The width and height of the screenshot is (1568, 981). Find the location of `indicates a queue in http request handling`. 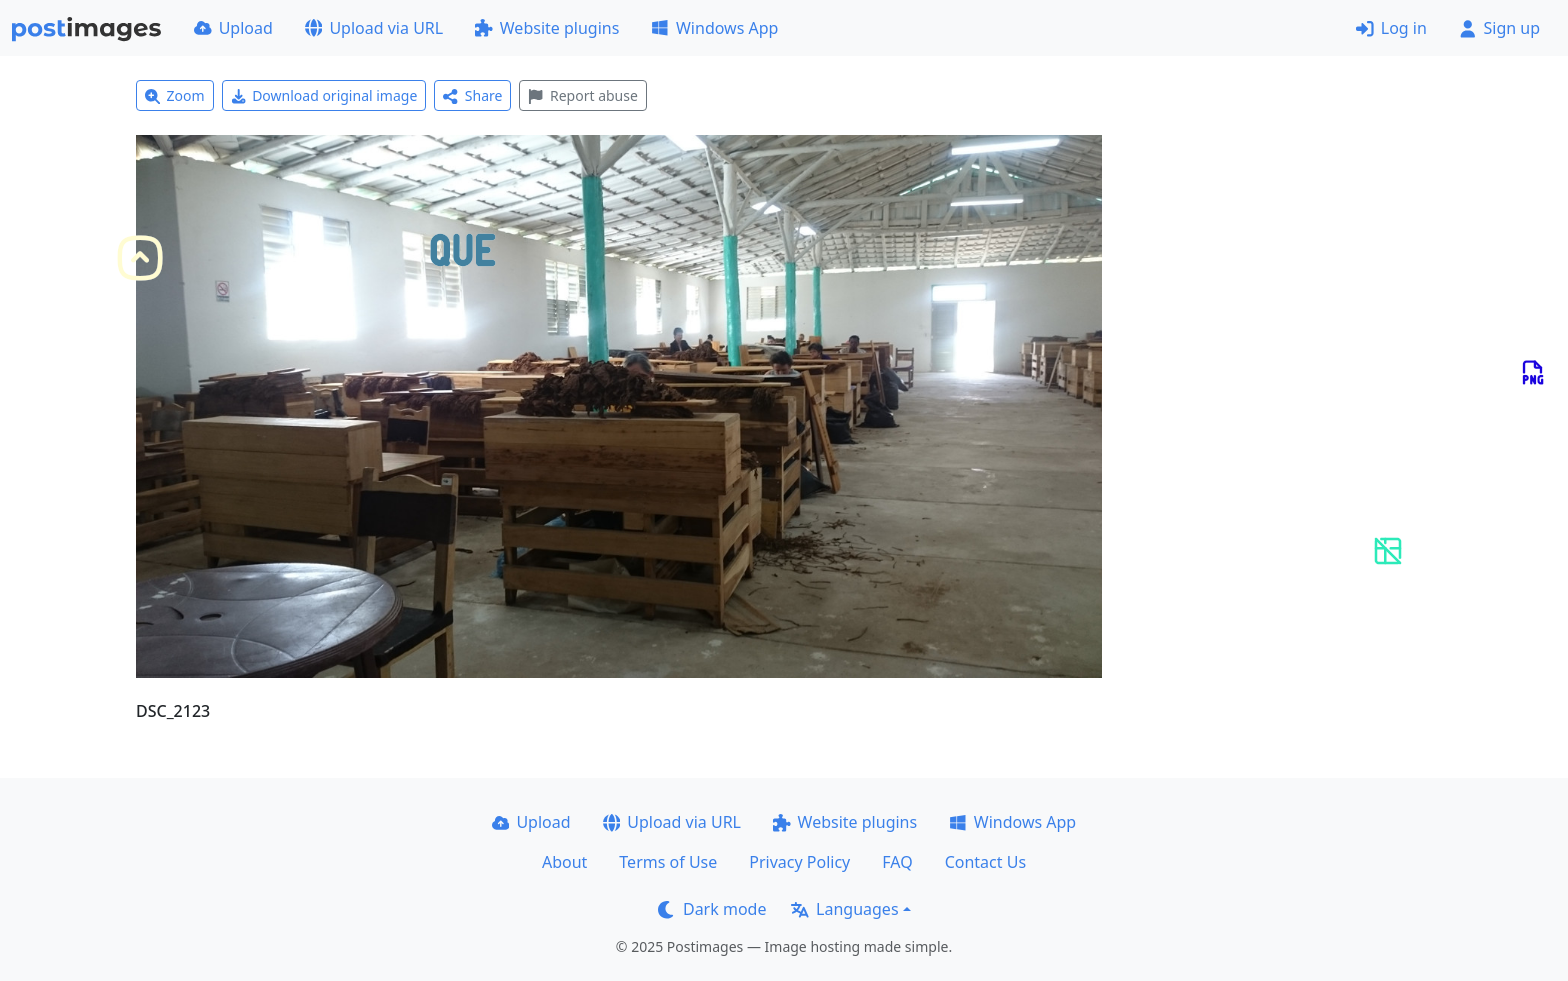

indicates a queue in http request handling is located at coordinates (463, 250).